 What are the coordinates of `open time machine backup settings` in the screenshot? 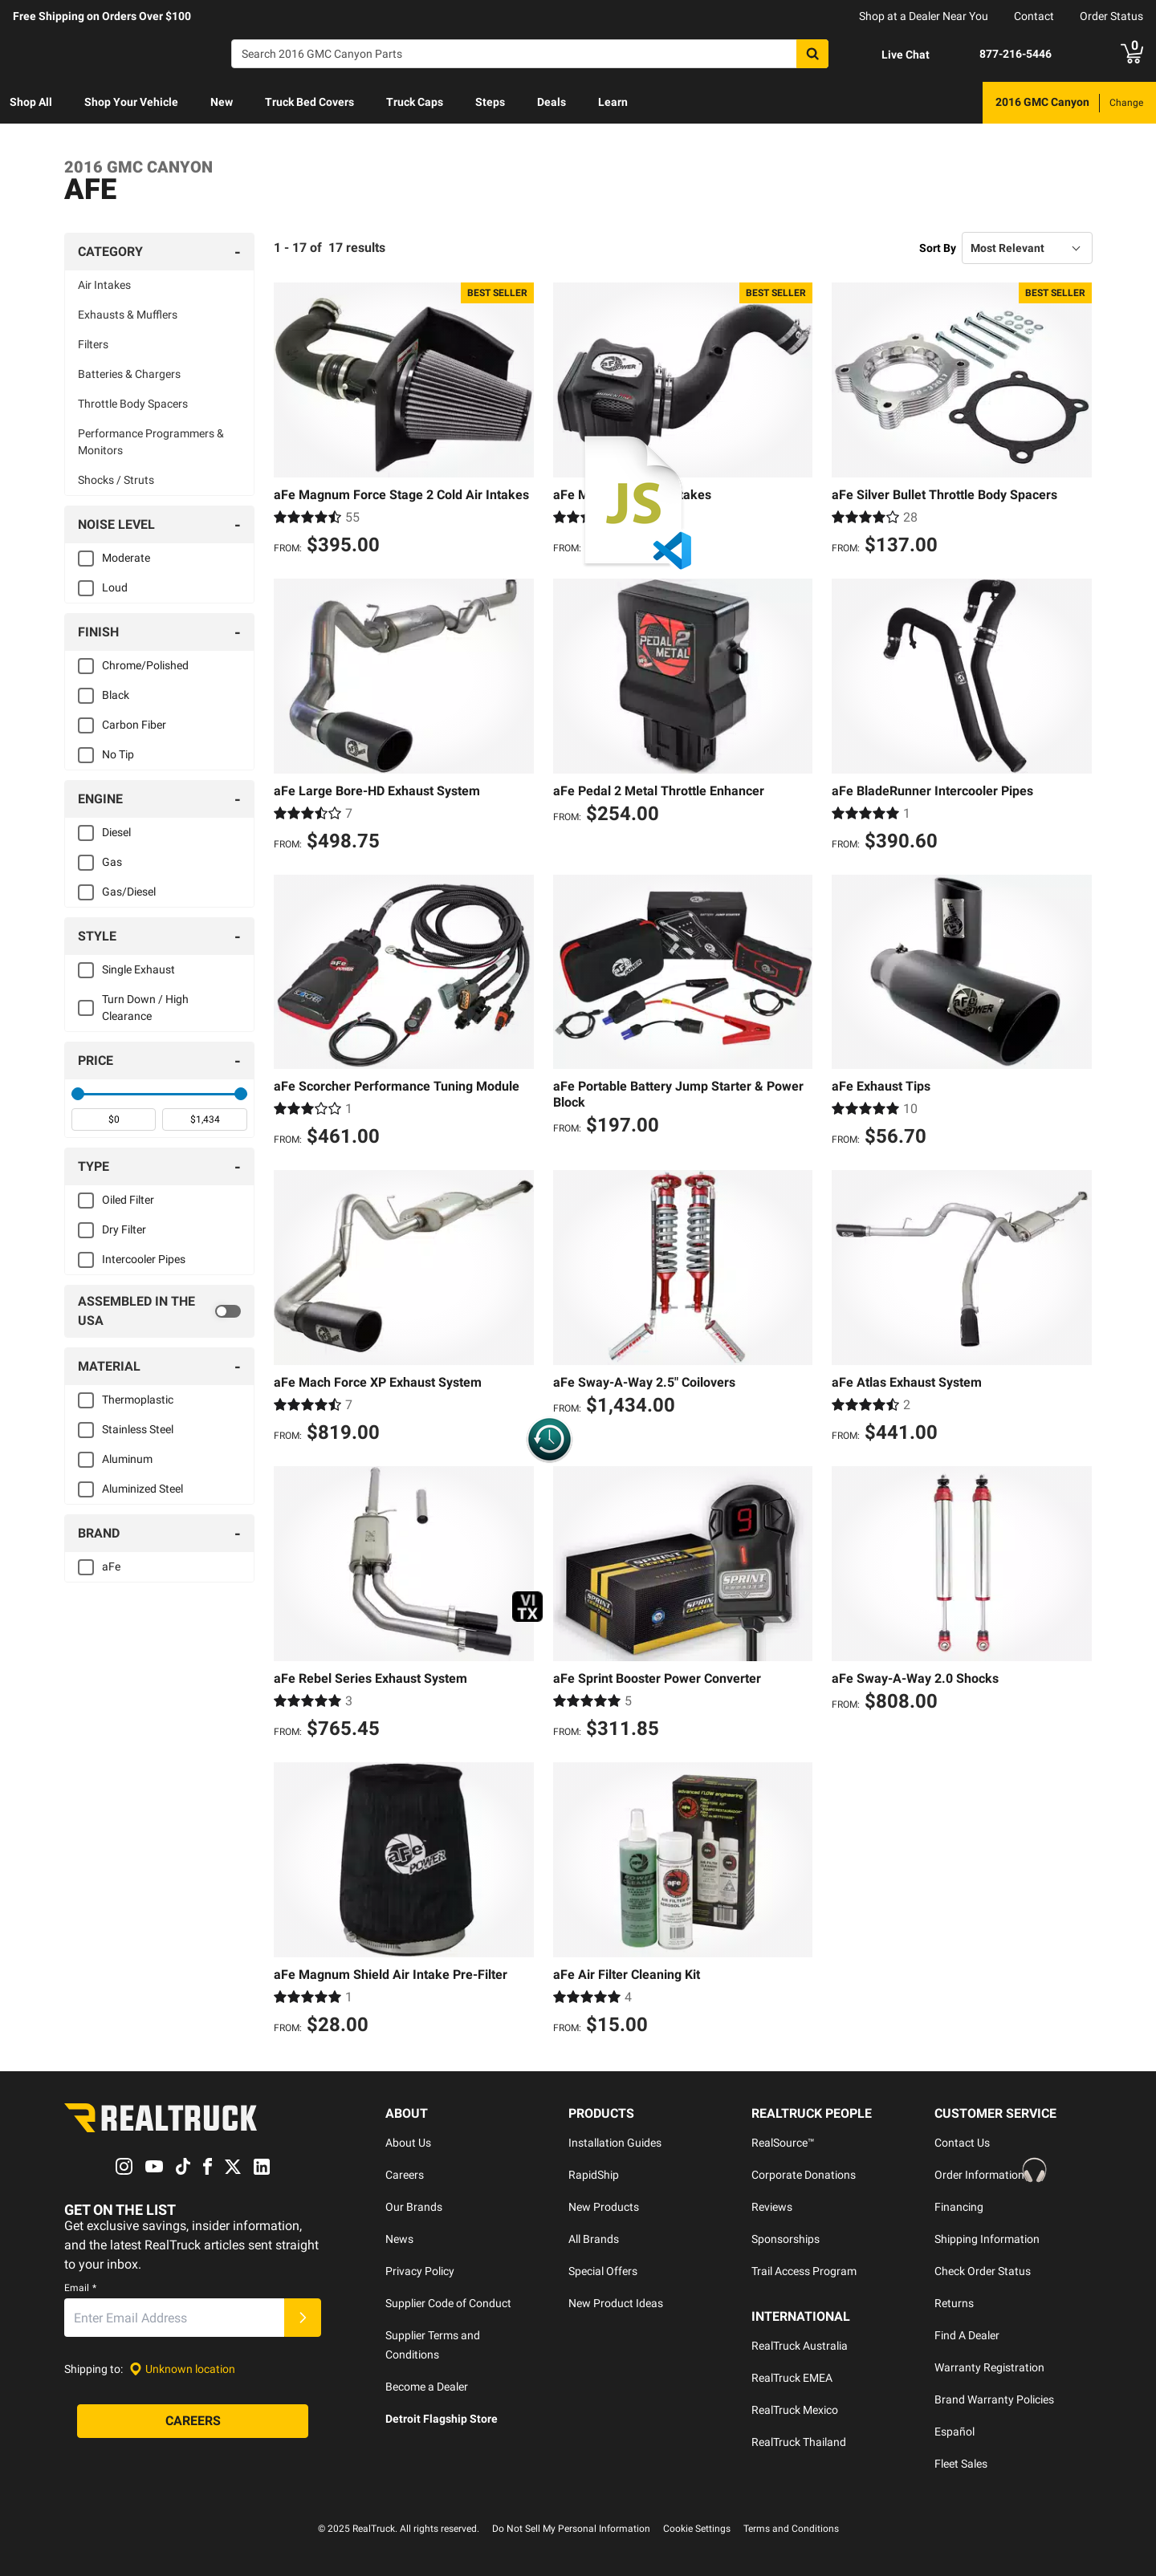 It's located at (549, 1439).